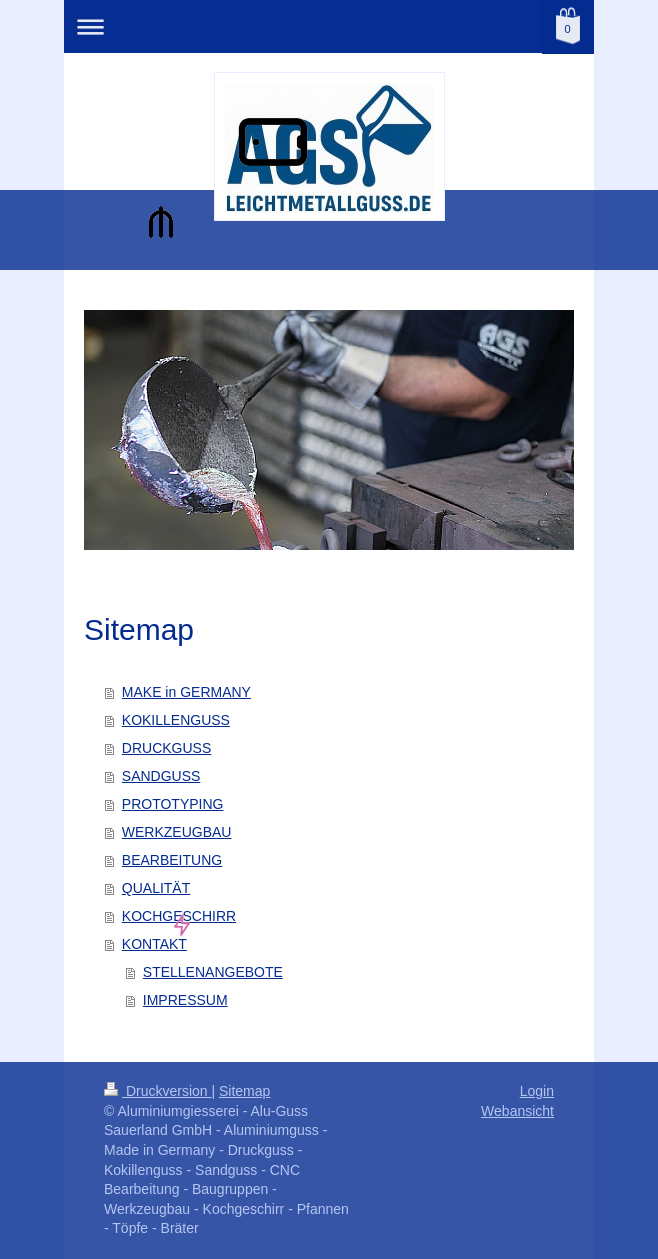 This screenshot has height=1259, width=658. Describe the element at coordinates (182, 925) in the screenshot. I see `toggle flash on camera` at that location.